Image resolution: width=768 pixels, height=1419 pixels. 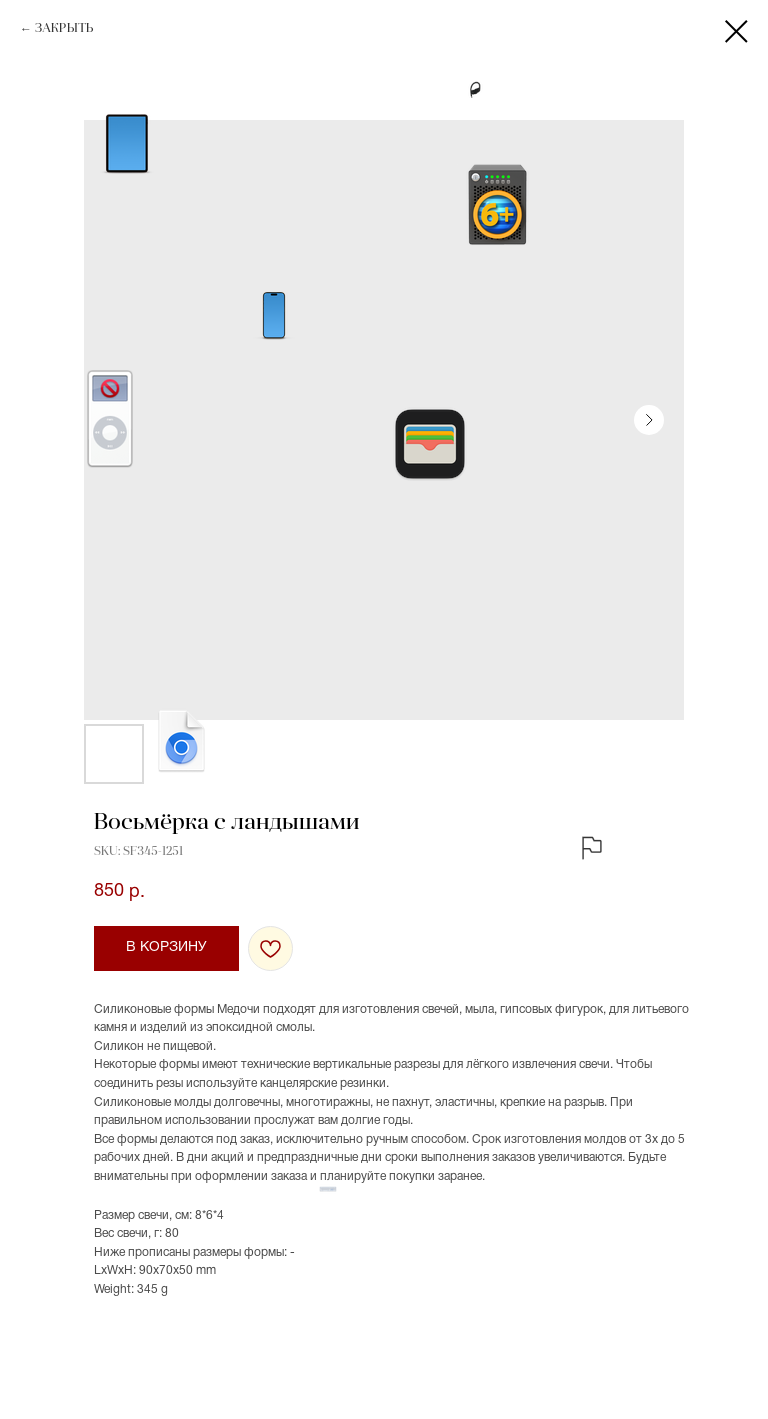 What do you see at coordinates (181, 740) in the screenshot?
I see `open a document in chromium browser` at bounding box center [181, 740].